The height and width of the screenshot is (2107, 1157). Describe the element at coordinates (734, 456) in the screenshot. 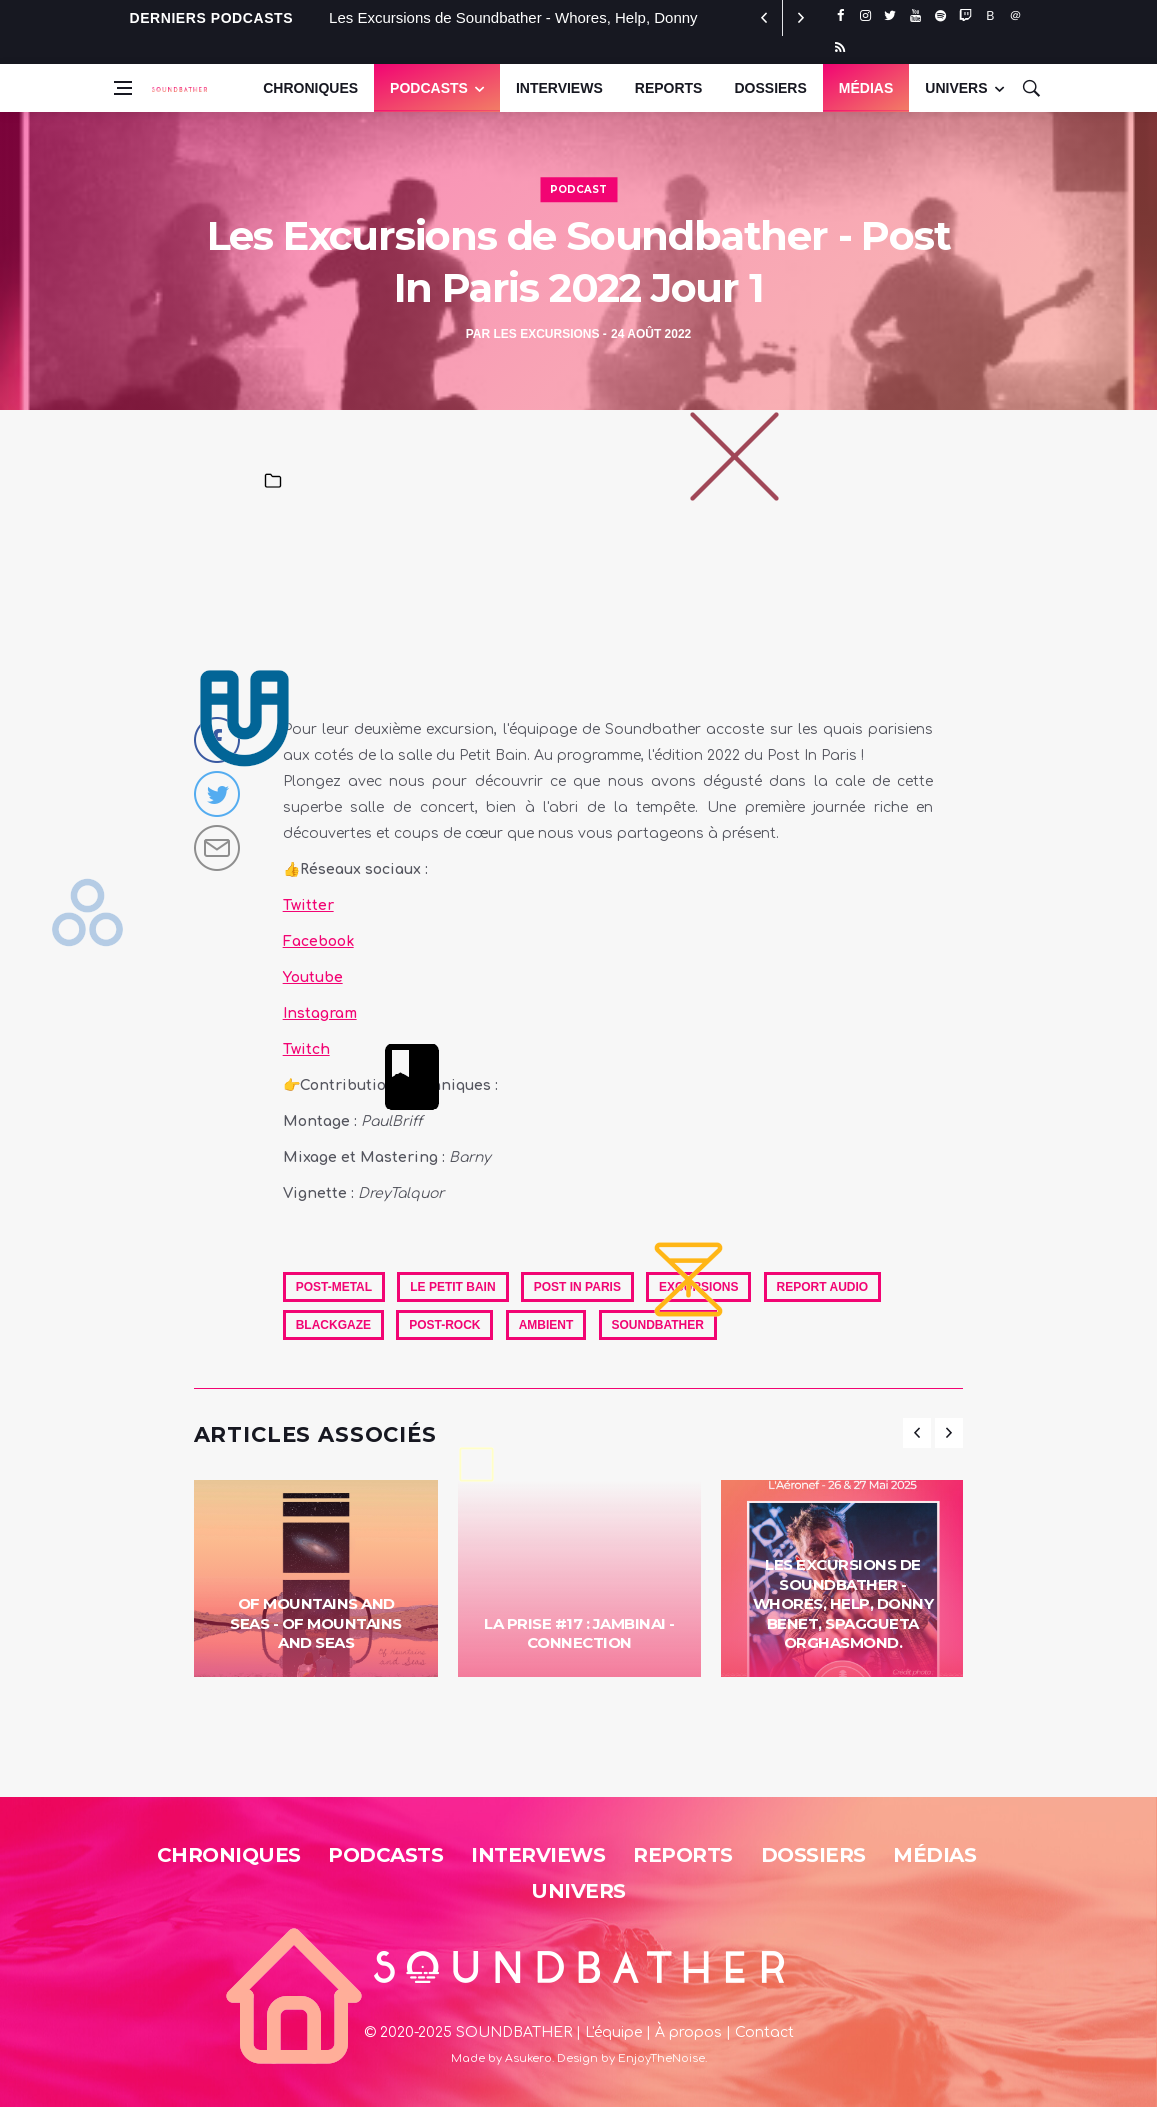

I see `close a window or dialog` at that location.